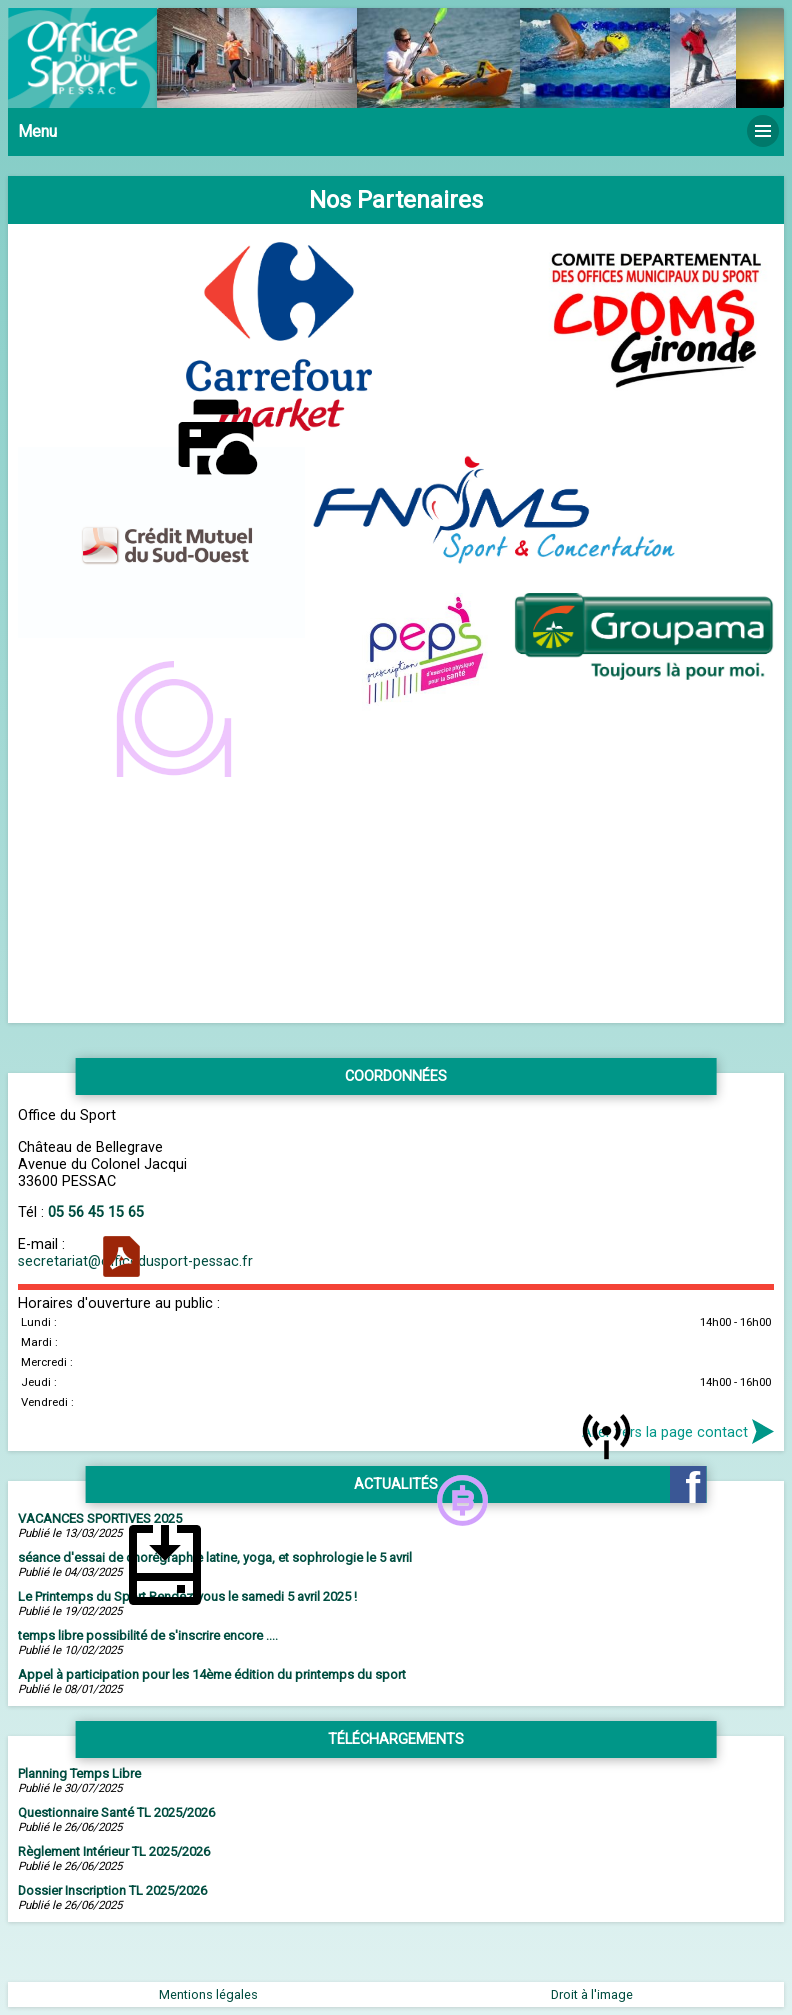 This screenshot has width=792, height=2015. Describe the element at coordinates (216, 437) in the screenshot. I see `print to a cloud-connected printer` at that location.